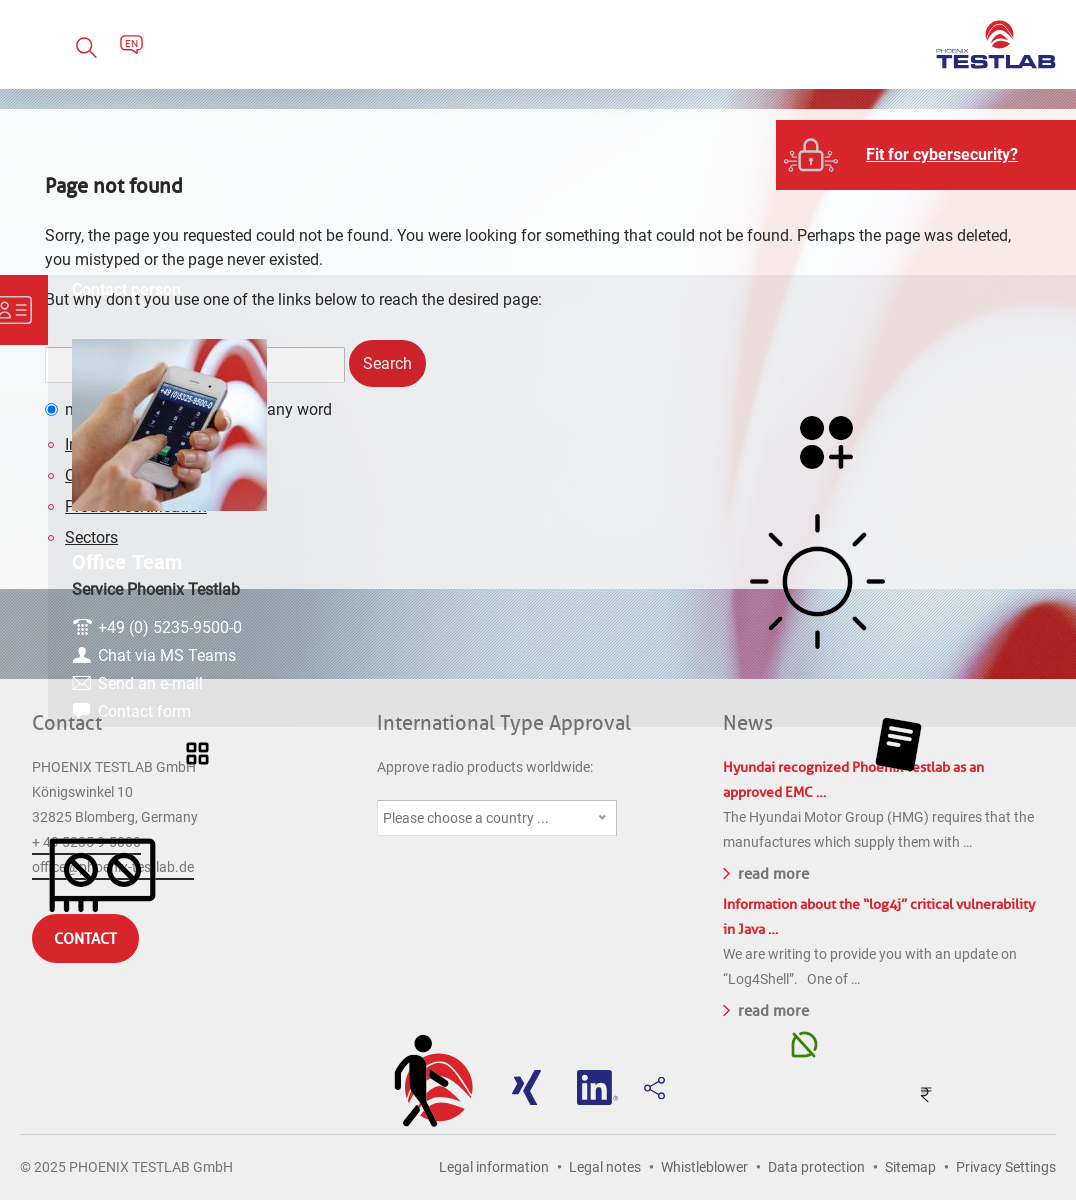 Image resolution: width=1076 pixels, height=1200 pixels. I want to click on view graphics card or GPU information, so click(102, 873).